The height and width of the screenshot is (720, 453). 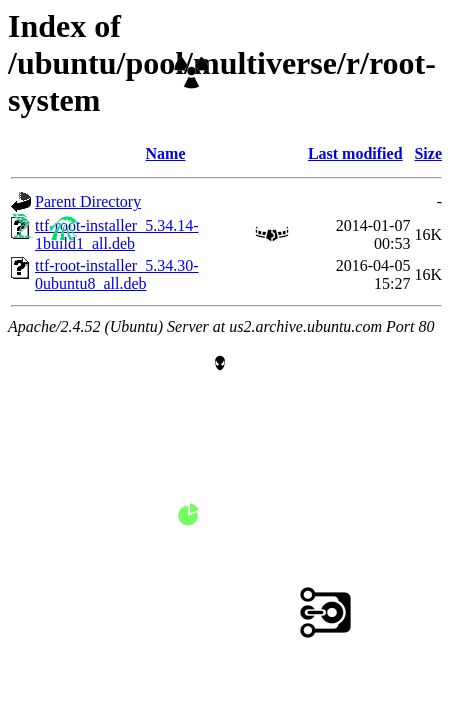 What do you see at coordinates (188, 514) in the screenshot?
I see `view analytics or statistics breakdown` at bounding box center [188, 514].